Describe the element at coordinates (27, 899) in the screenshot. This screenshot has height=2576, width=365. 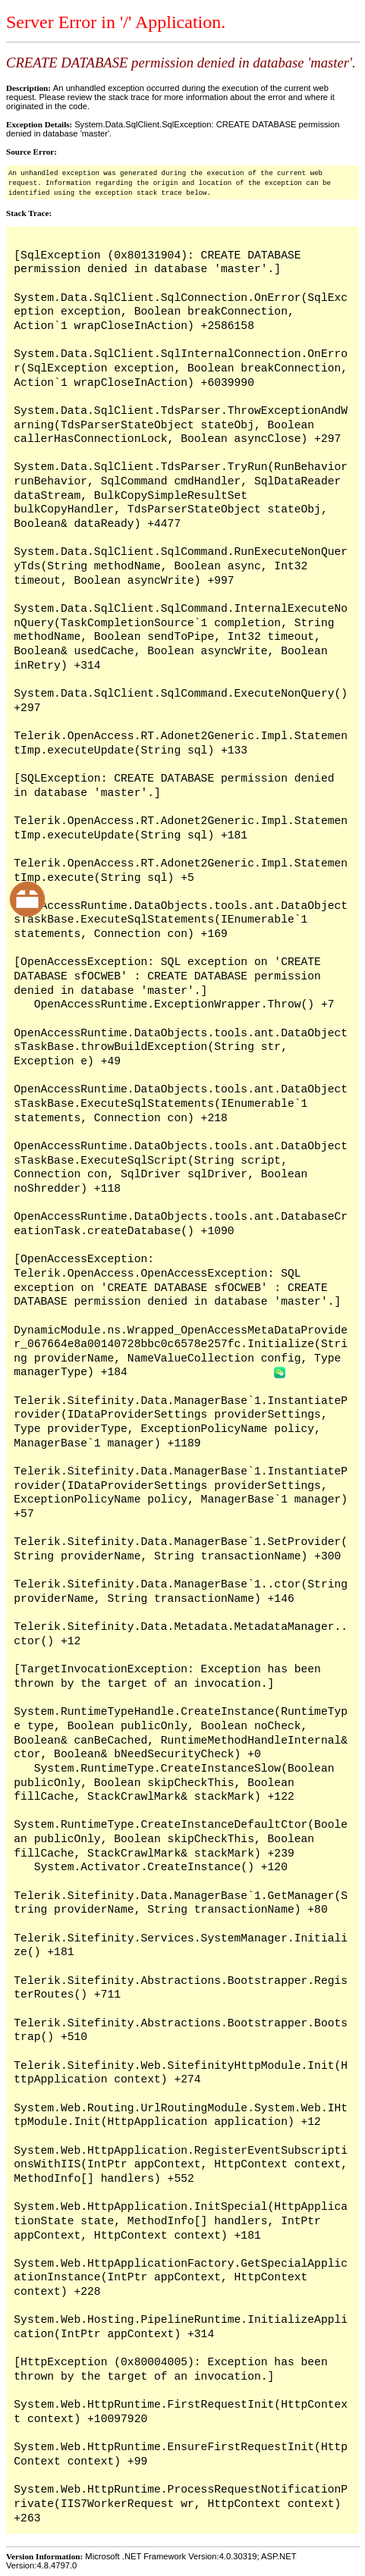
I see `indicates a packaged or bundled item` at that location.